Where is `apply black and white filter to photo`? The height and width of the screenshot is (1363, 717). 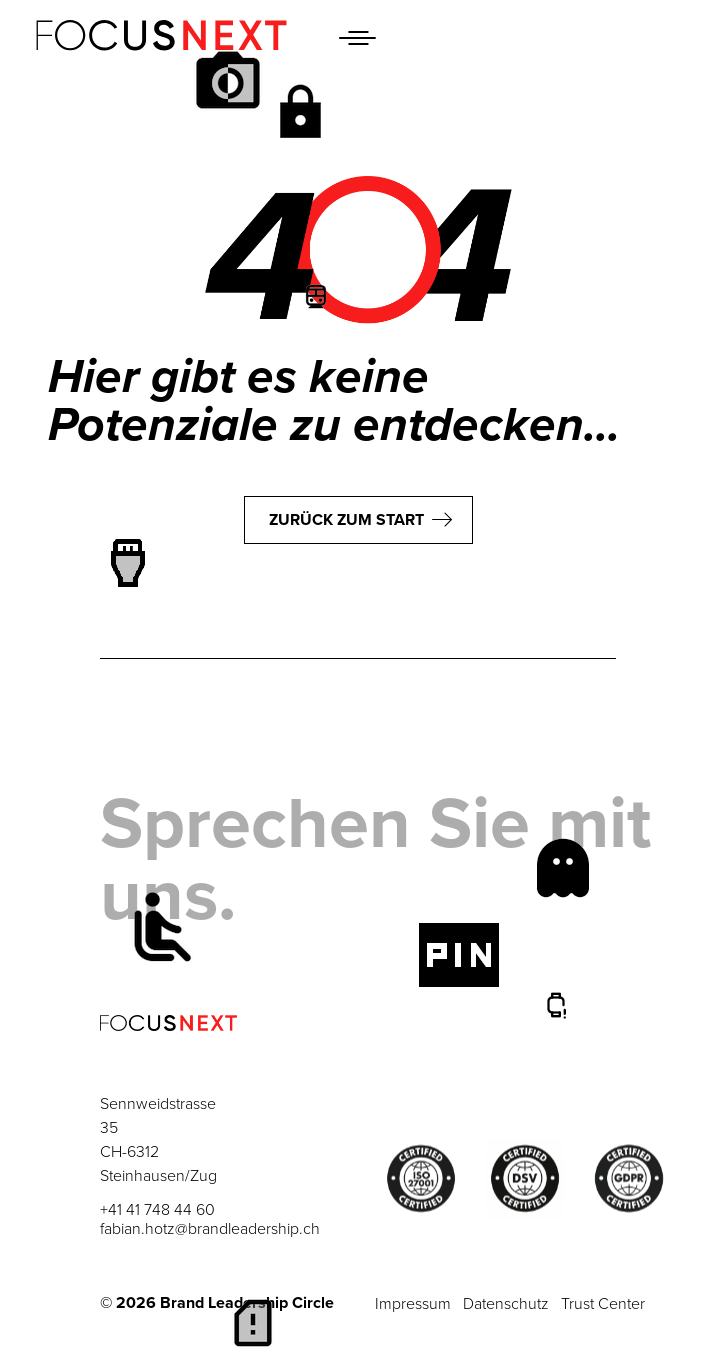
apply black and white filter to photo is located at coordinates (228, 80).